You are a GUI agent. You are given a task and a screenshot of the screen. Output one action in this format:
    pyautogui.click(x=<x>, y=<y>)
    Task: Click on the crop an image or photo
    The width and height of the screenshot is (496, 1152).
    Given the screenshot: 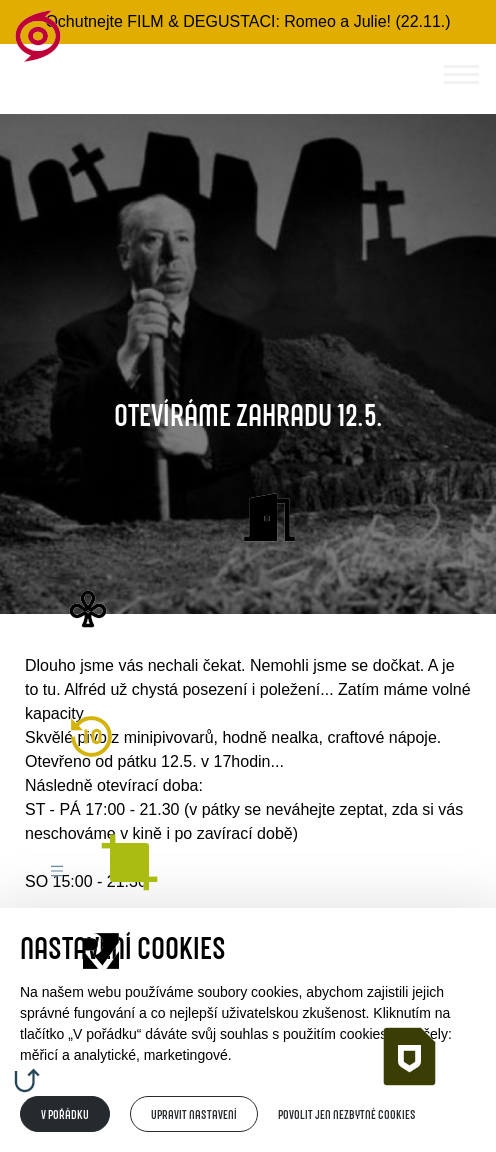 What is the action you would take?
    pyautogui.click(x=129, y=862)
    